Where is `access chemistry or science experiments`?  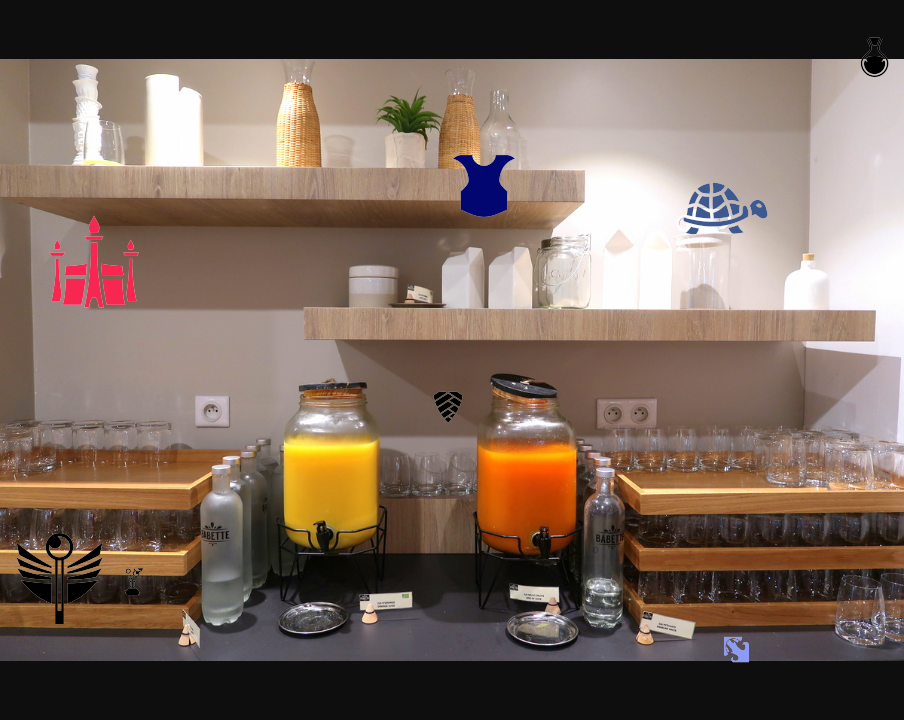 access chemistry or science experiments is located at coordinates (132, 581).